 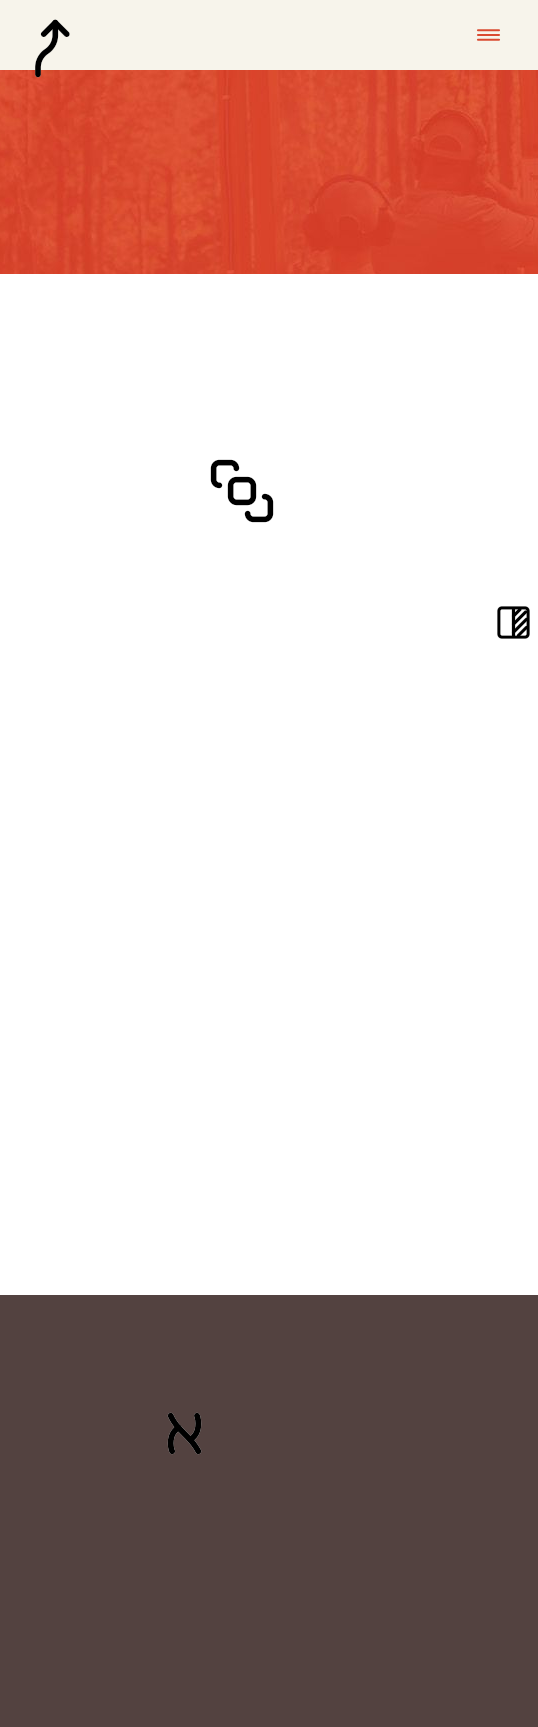 I want to click on redo or move forward action, so click(x=49, y=48).